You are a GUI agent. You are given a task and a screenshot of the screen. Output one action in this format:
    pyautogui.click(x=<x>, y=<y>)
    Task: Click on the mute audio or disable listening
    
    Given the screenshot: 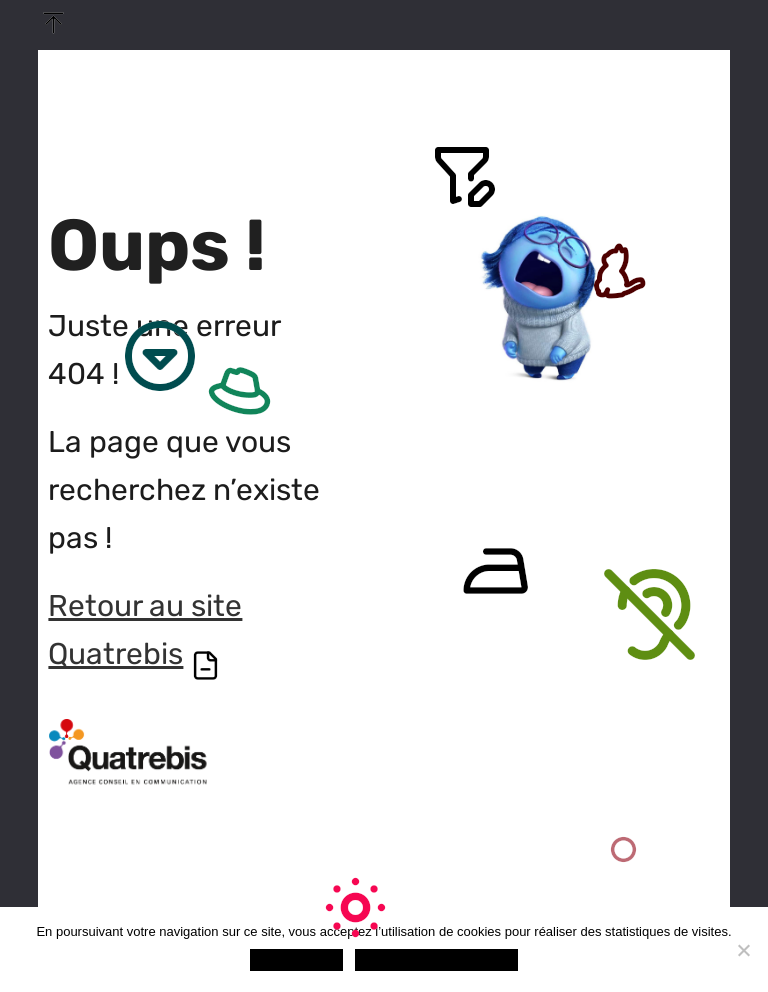 What is the action you would take?
    pyautogui.click(x=649, y=614)
    